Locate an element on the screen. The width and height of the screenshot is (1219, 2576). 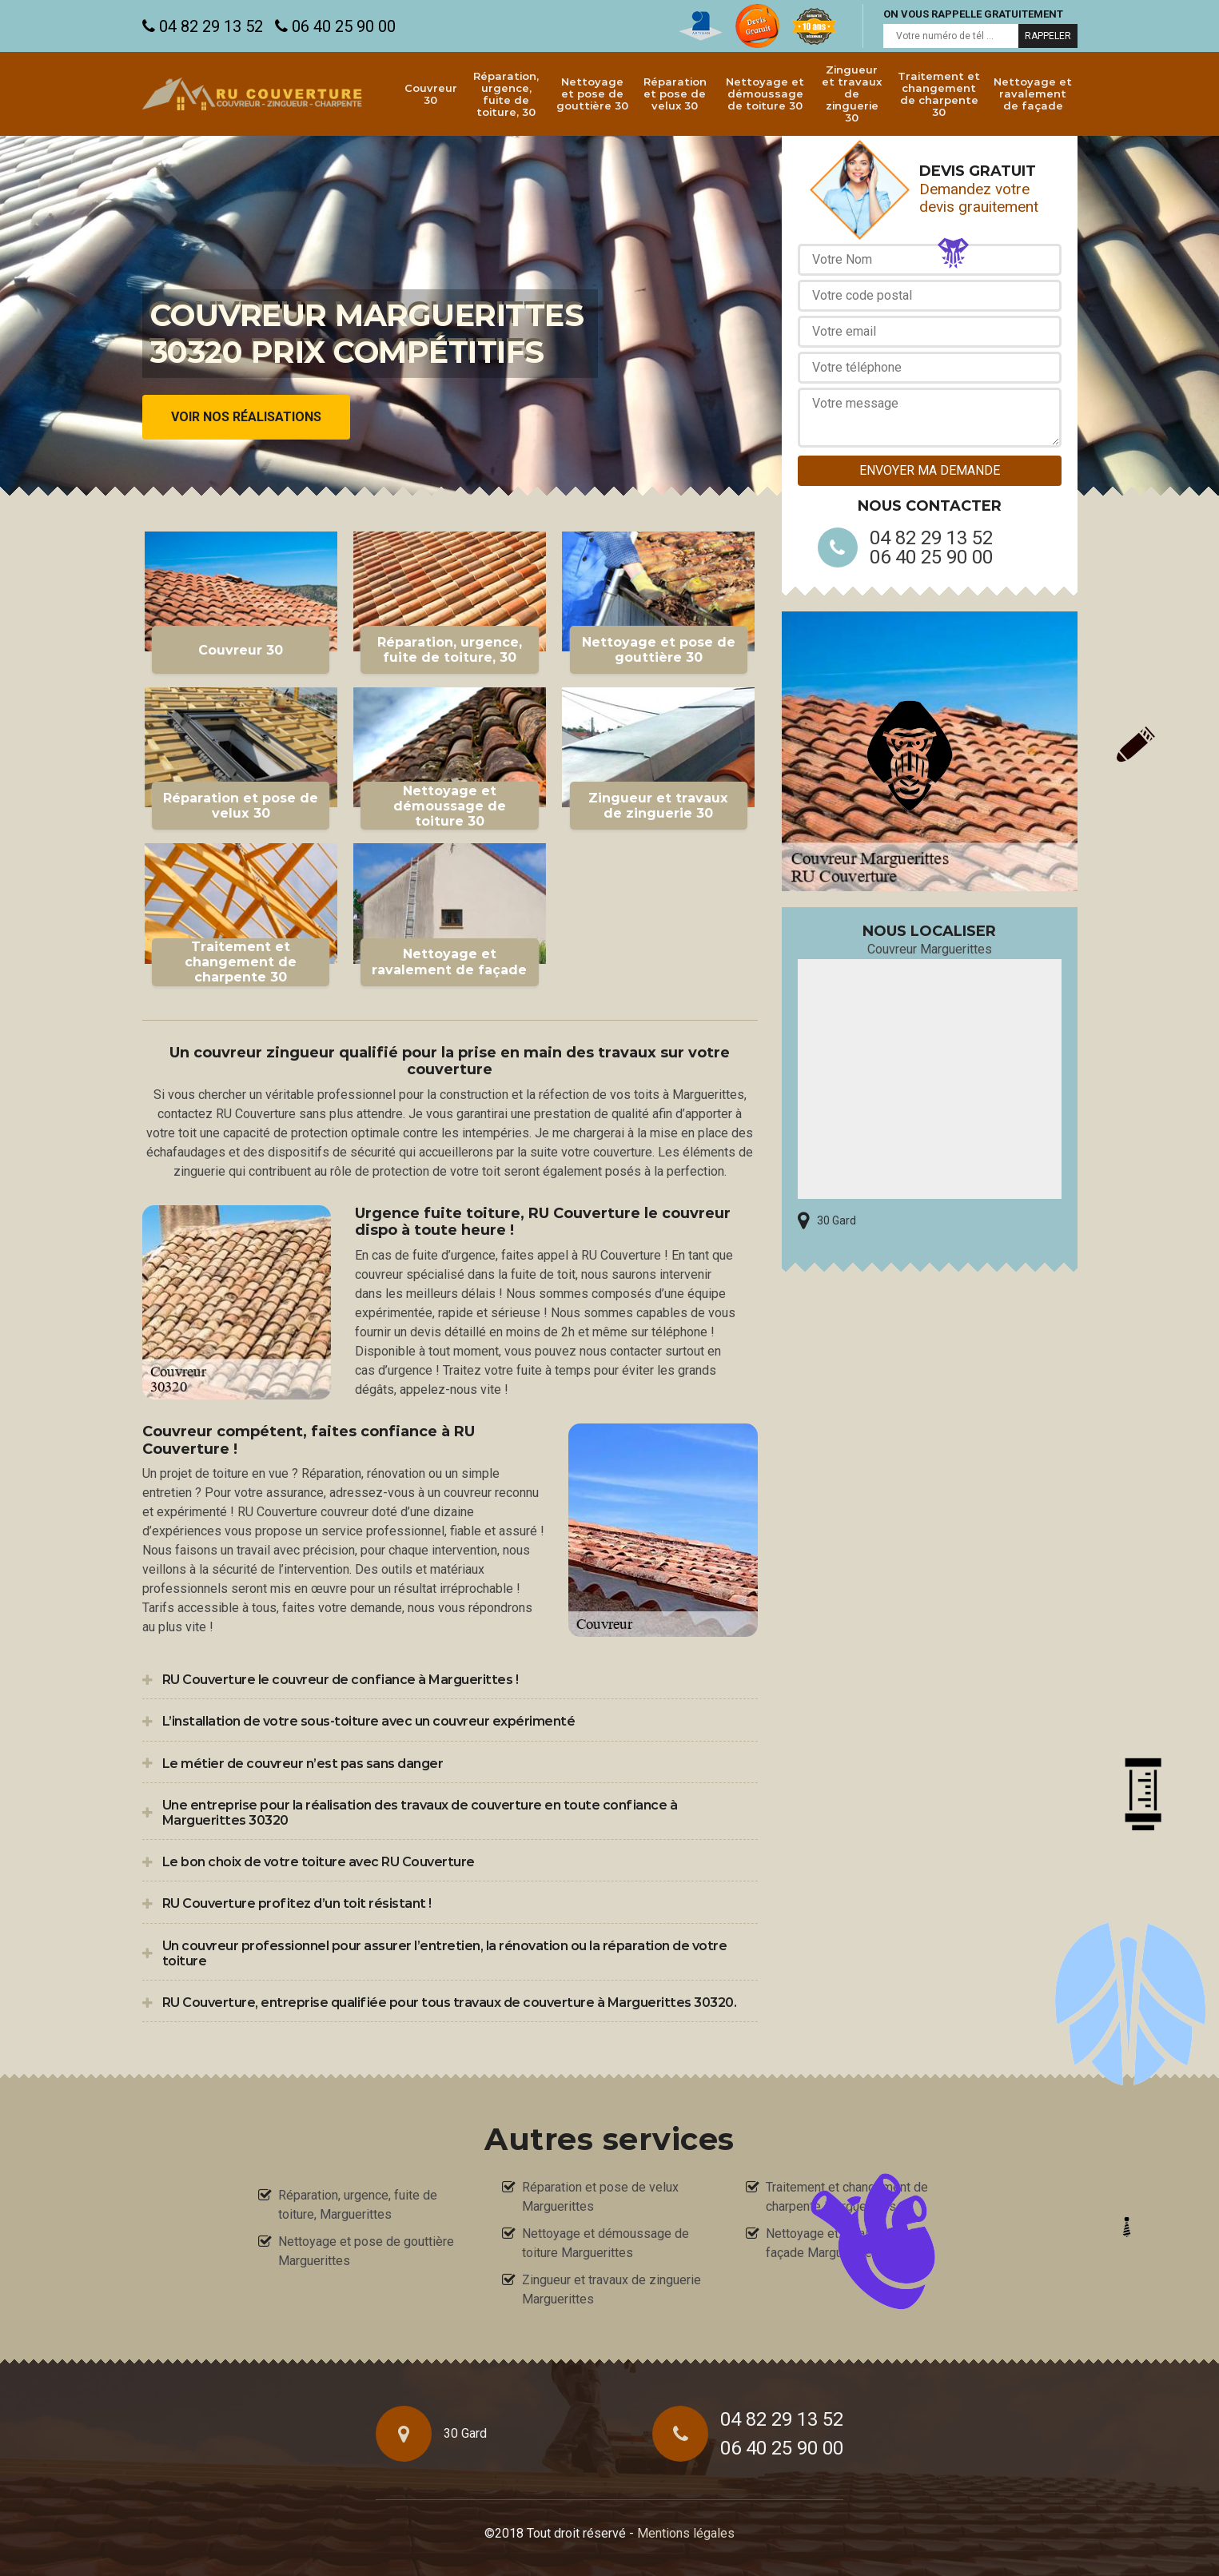
represents a creature type or monster in a game is located at coordinates (953, 253).